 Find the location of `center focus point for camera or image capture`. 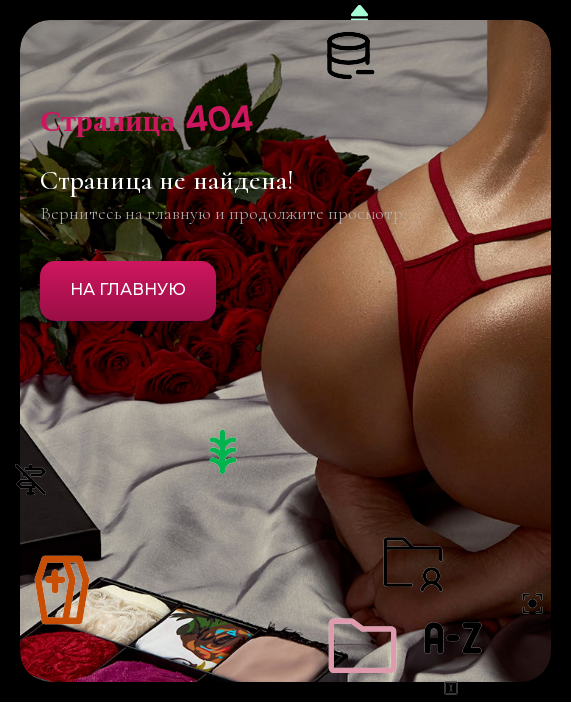

center focus point for camera or image capture is located at coordinates (532, 603).